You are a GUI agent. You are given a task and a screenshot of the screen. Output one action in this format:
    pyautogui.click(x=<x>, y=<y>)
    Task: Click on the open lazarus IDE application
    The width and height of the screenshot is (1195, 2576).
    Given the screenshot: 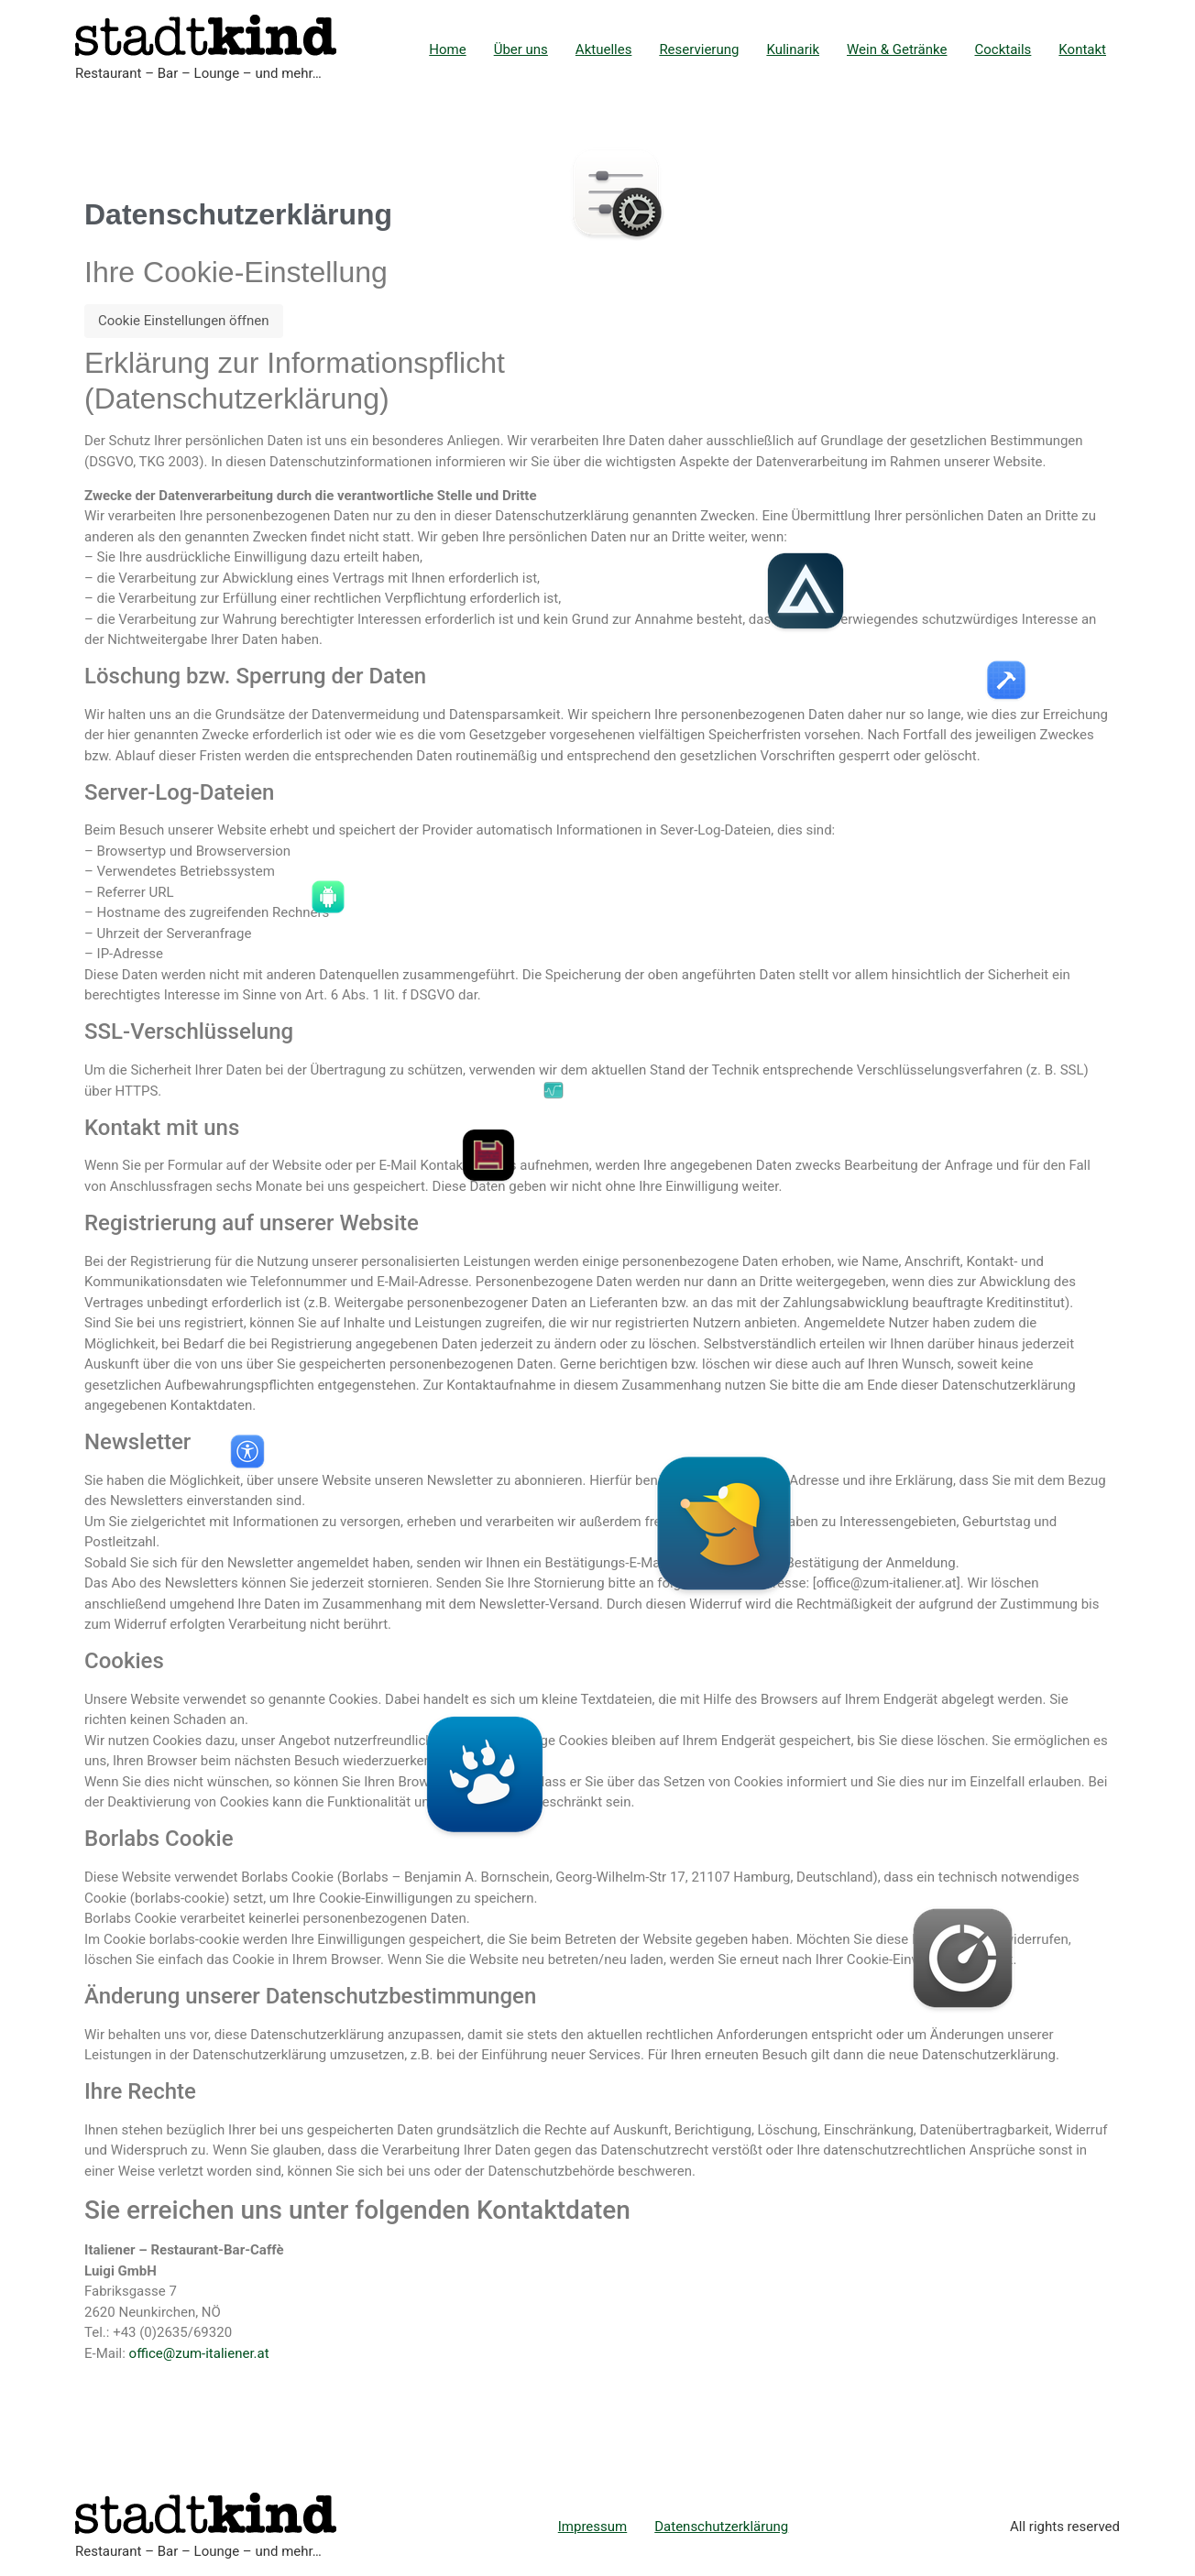 What is the action you would take?
    pyautogui.click(x=485, y=1774)
    